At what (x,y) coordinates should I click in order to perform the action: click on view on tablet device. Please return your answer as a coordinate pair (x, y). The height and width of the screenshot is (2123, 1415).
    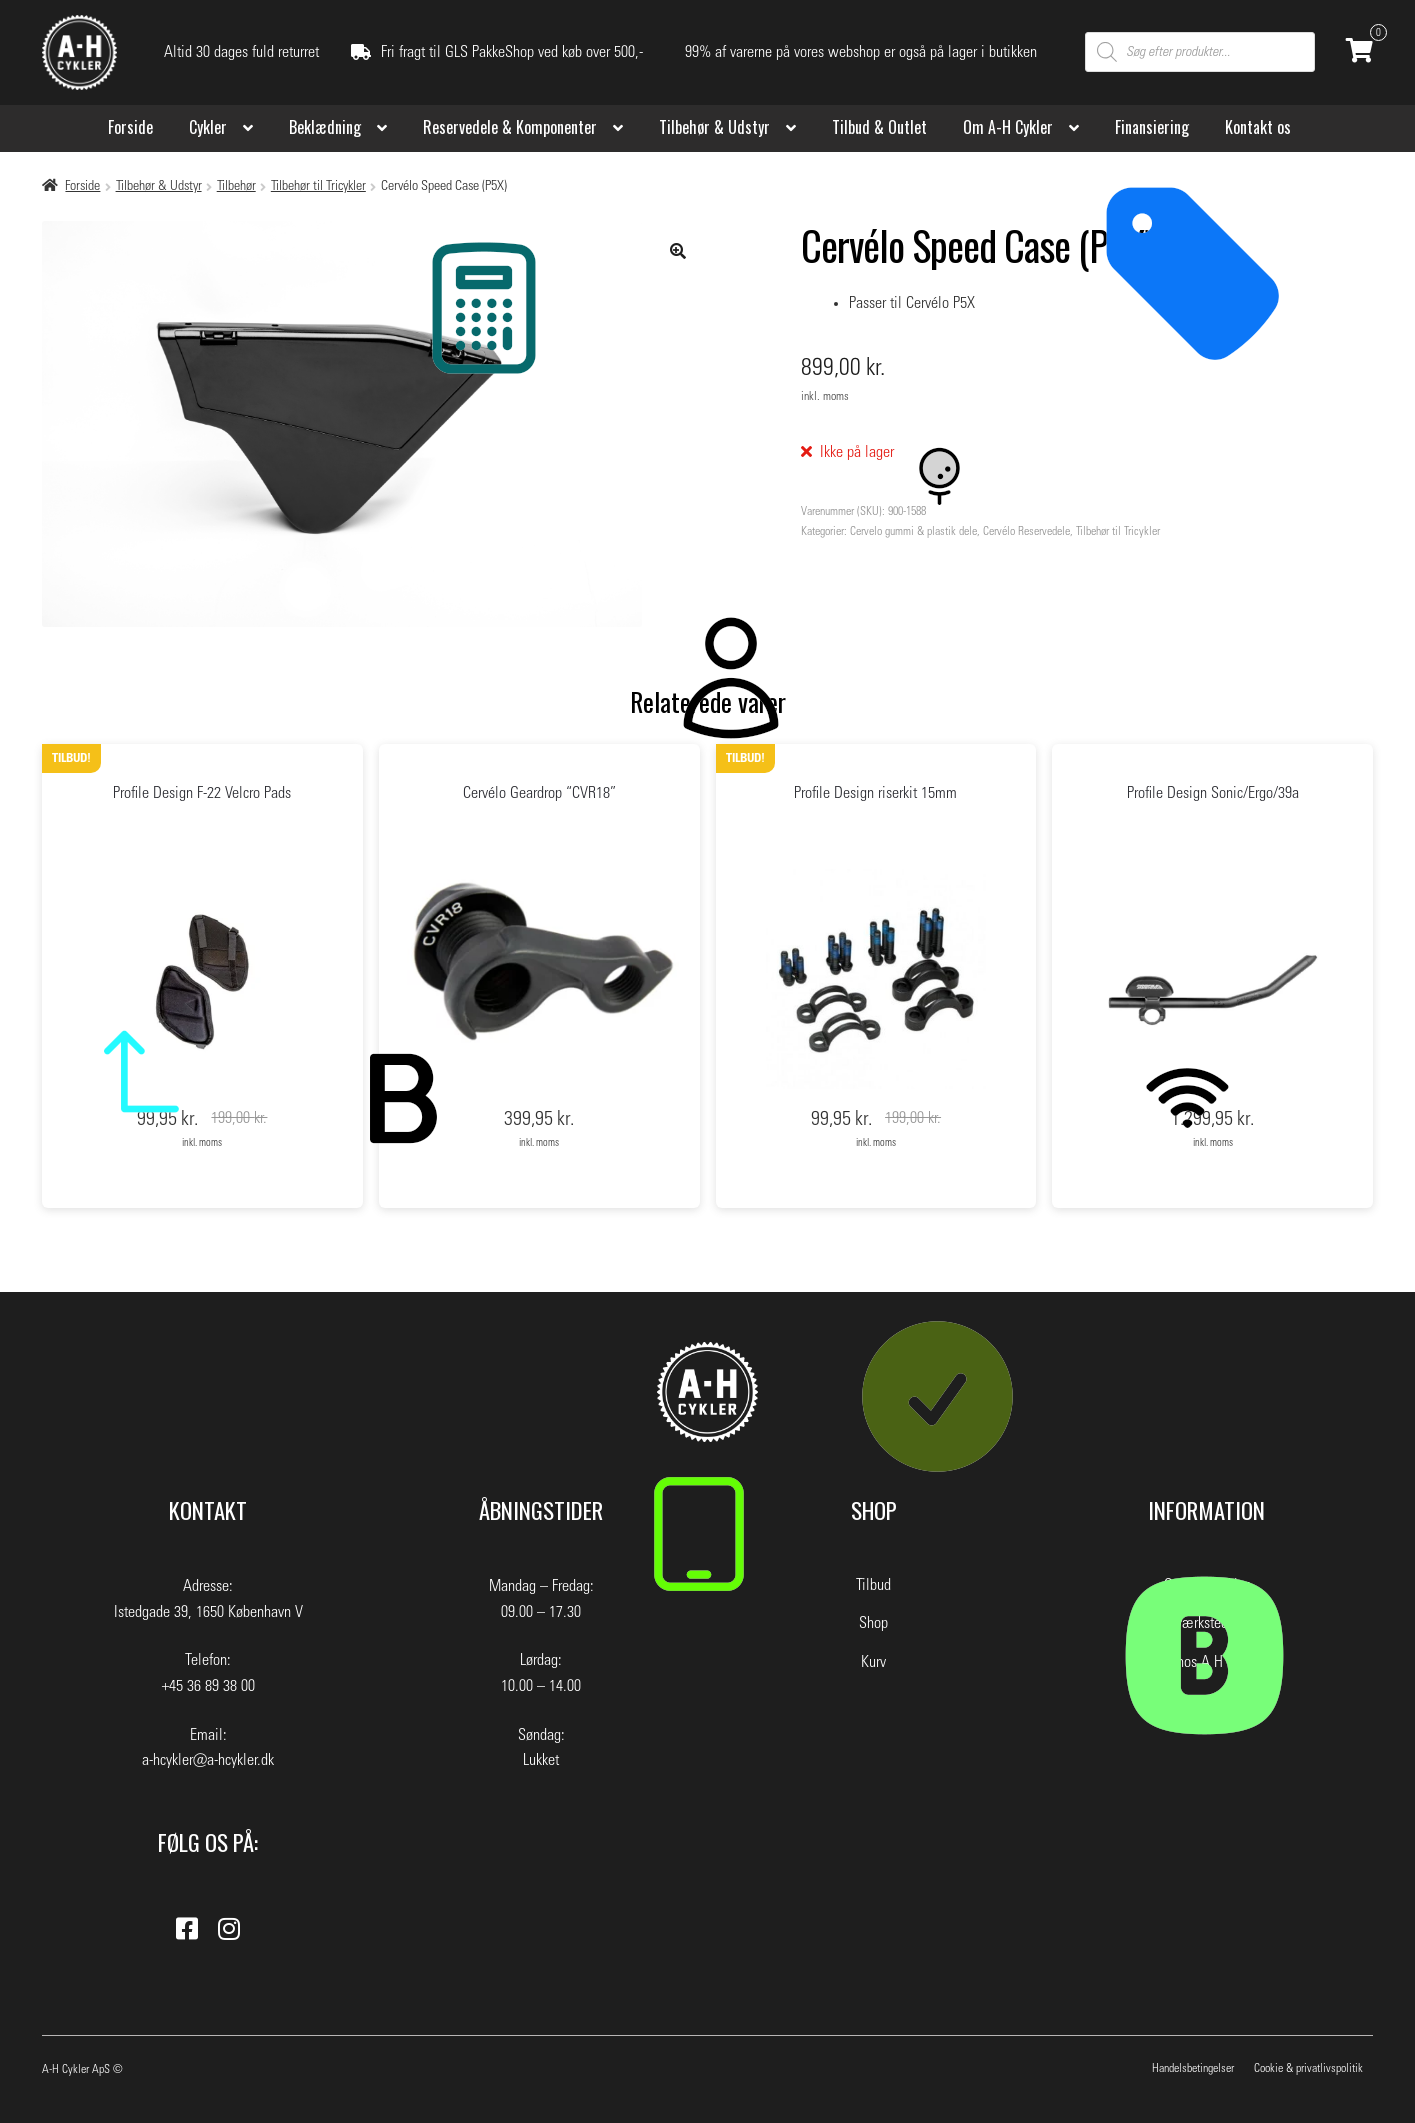
    Looking at the image, I should click on (699, 1534).